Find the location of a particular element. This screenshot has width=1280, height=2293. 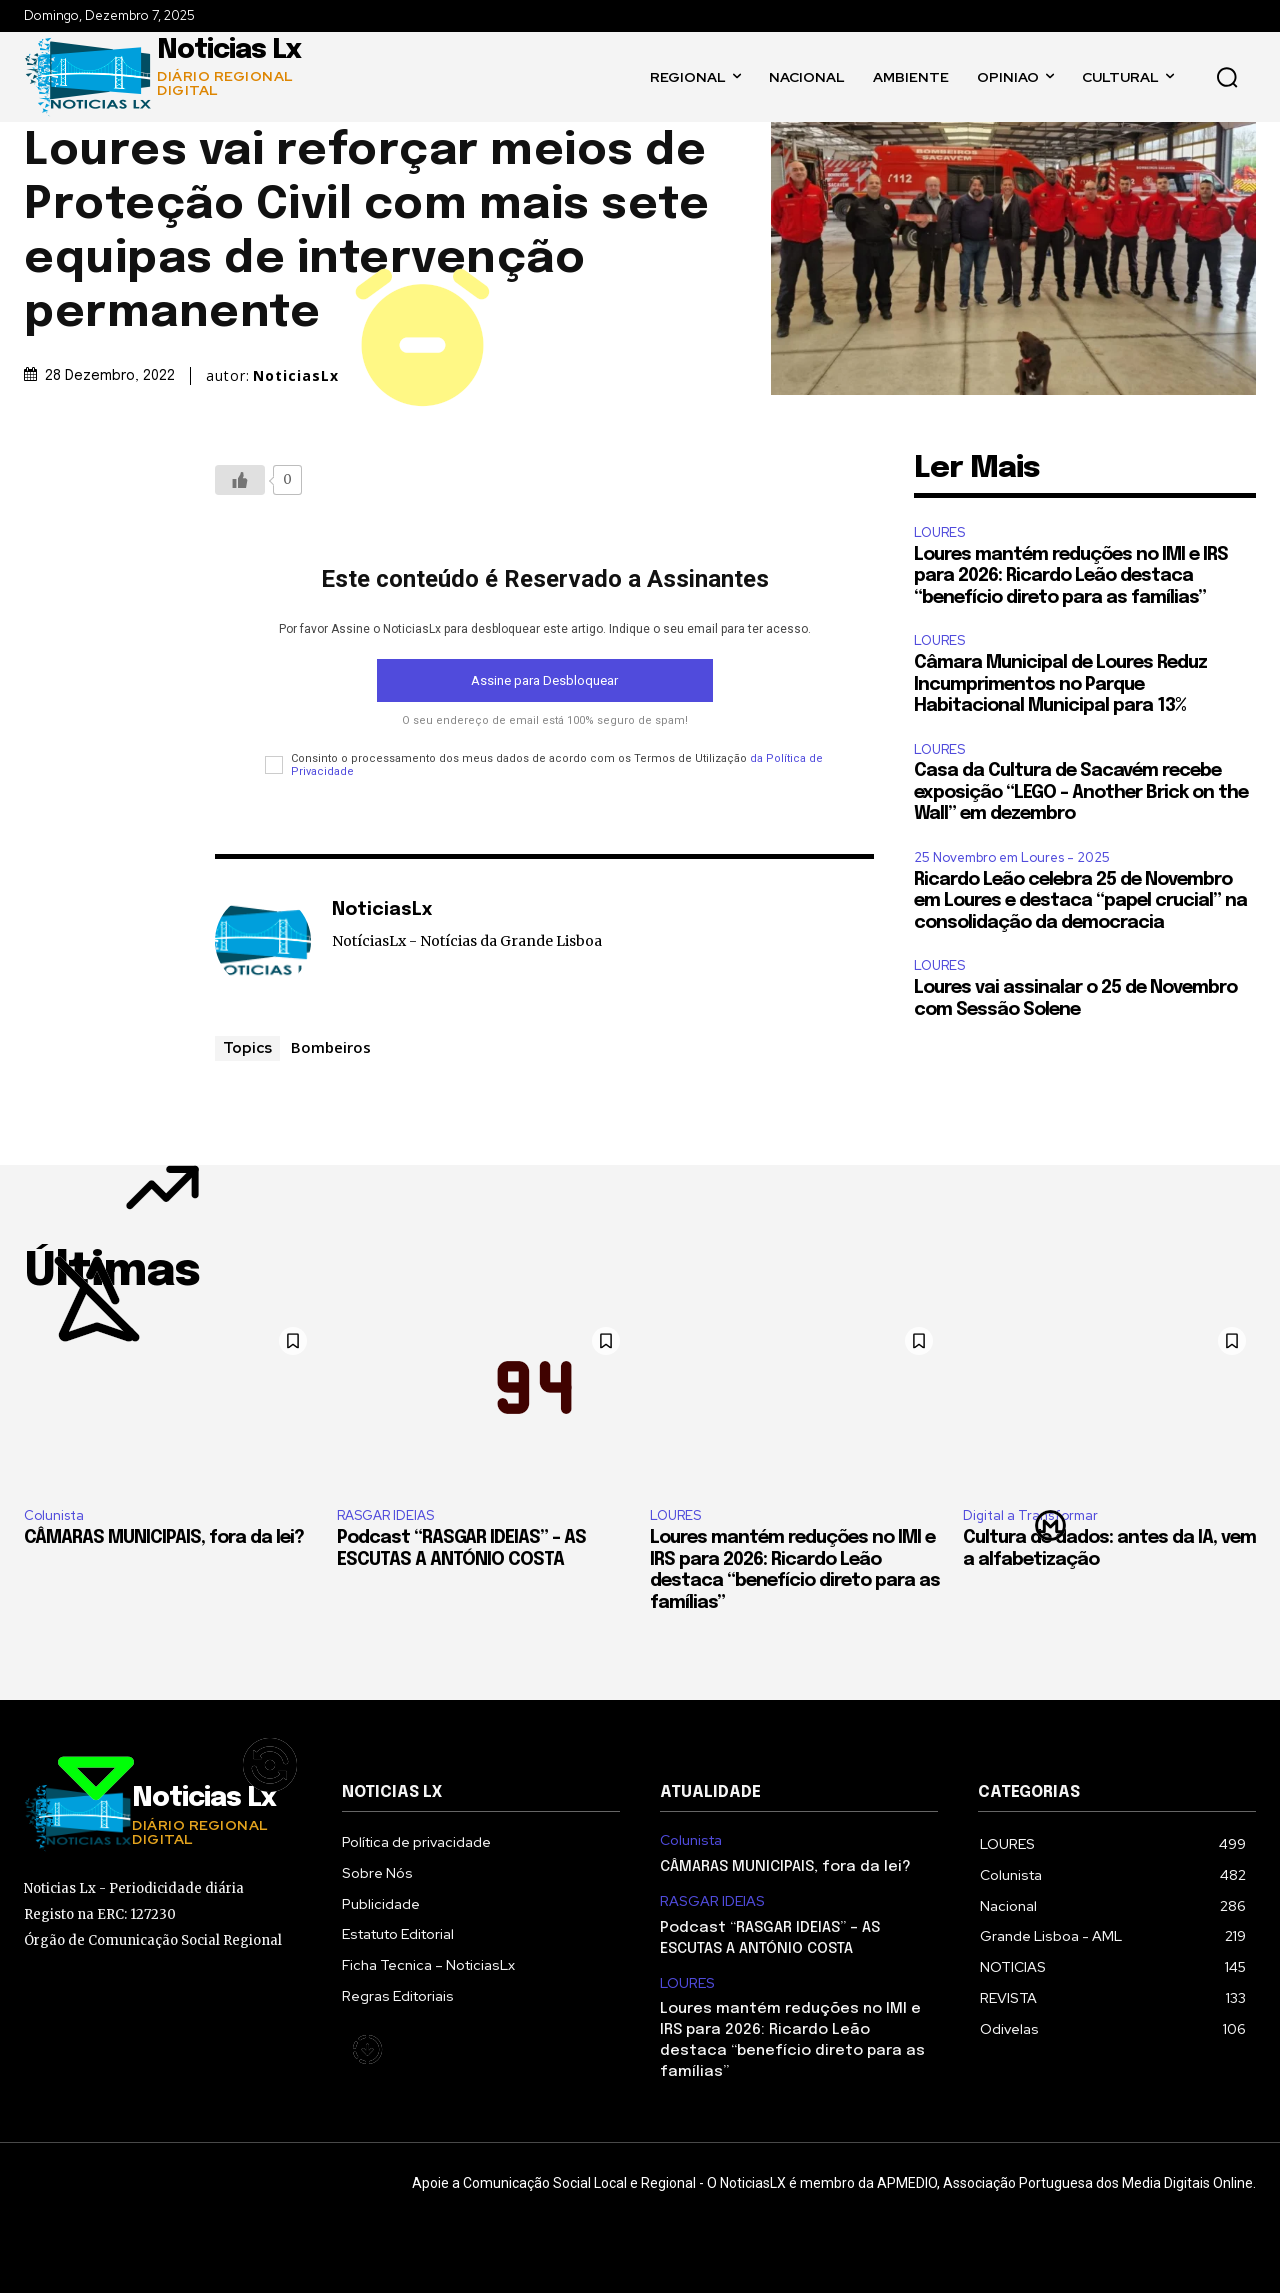

view trending or popular content is located at coordinates (162, 1187).